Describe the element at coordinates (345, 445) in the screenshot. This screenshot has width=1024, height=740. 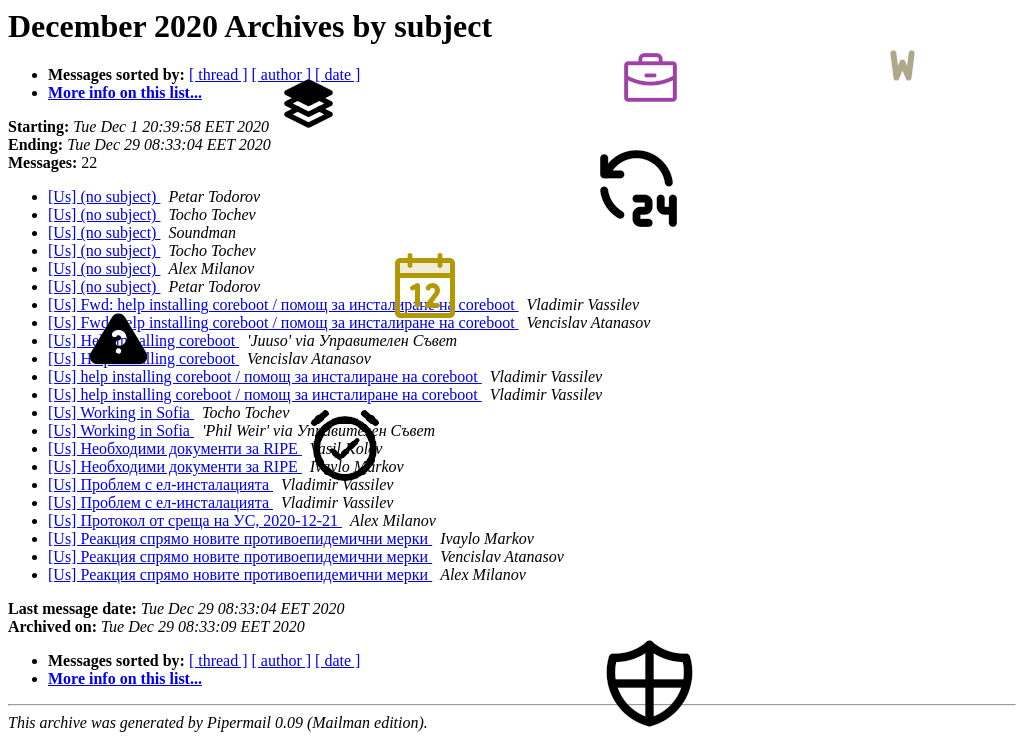
I see `alarm is set and active` at that location.